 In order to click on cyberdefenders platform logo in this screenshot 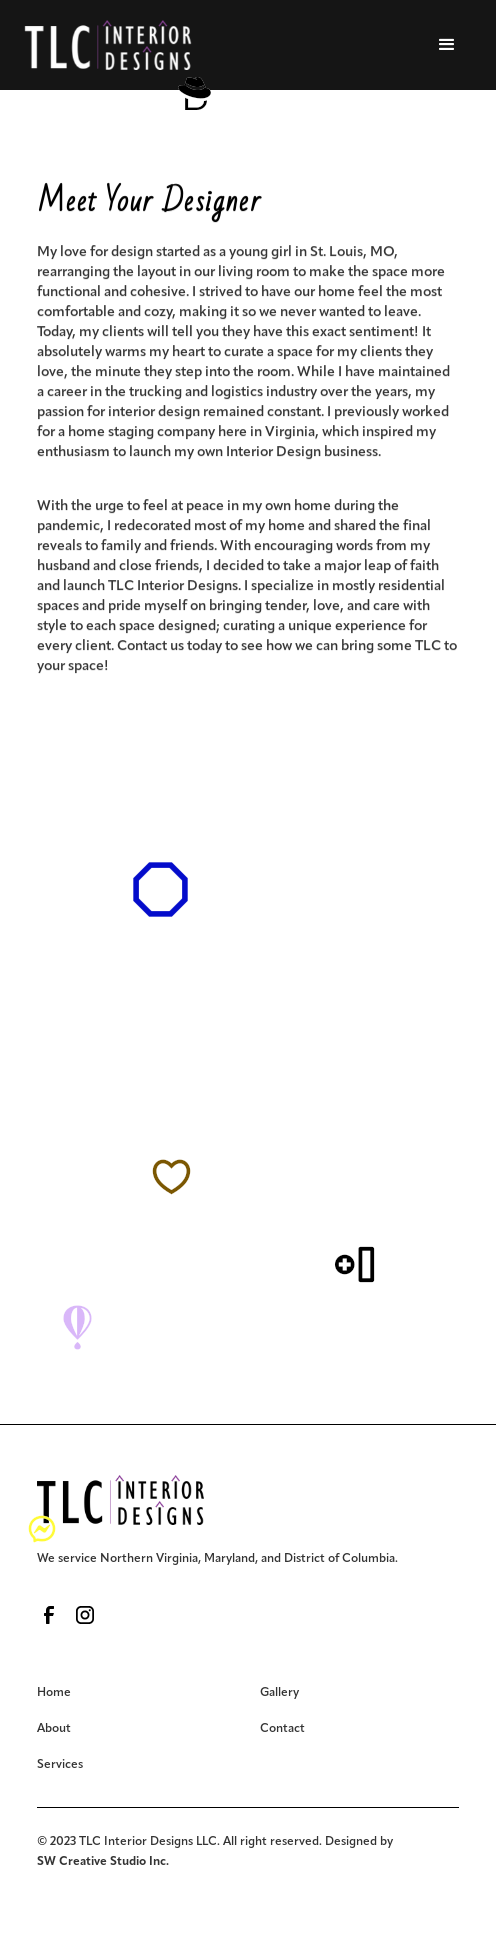, I will do `click(194, 93)`.